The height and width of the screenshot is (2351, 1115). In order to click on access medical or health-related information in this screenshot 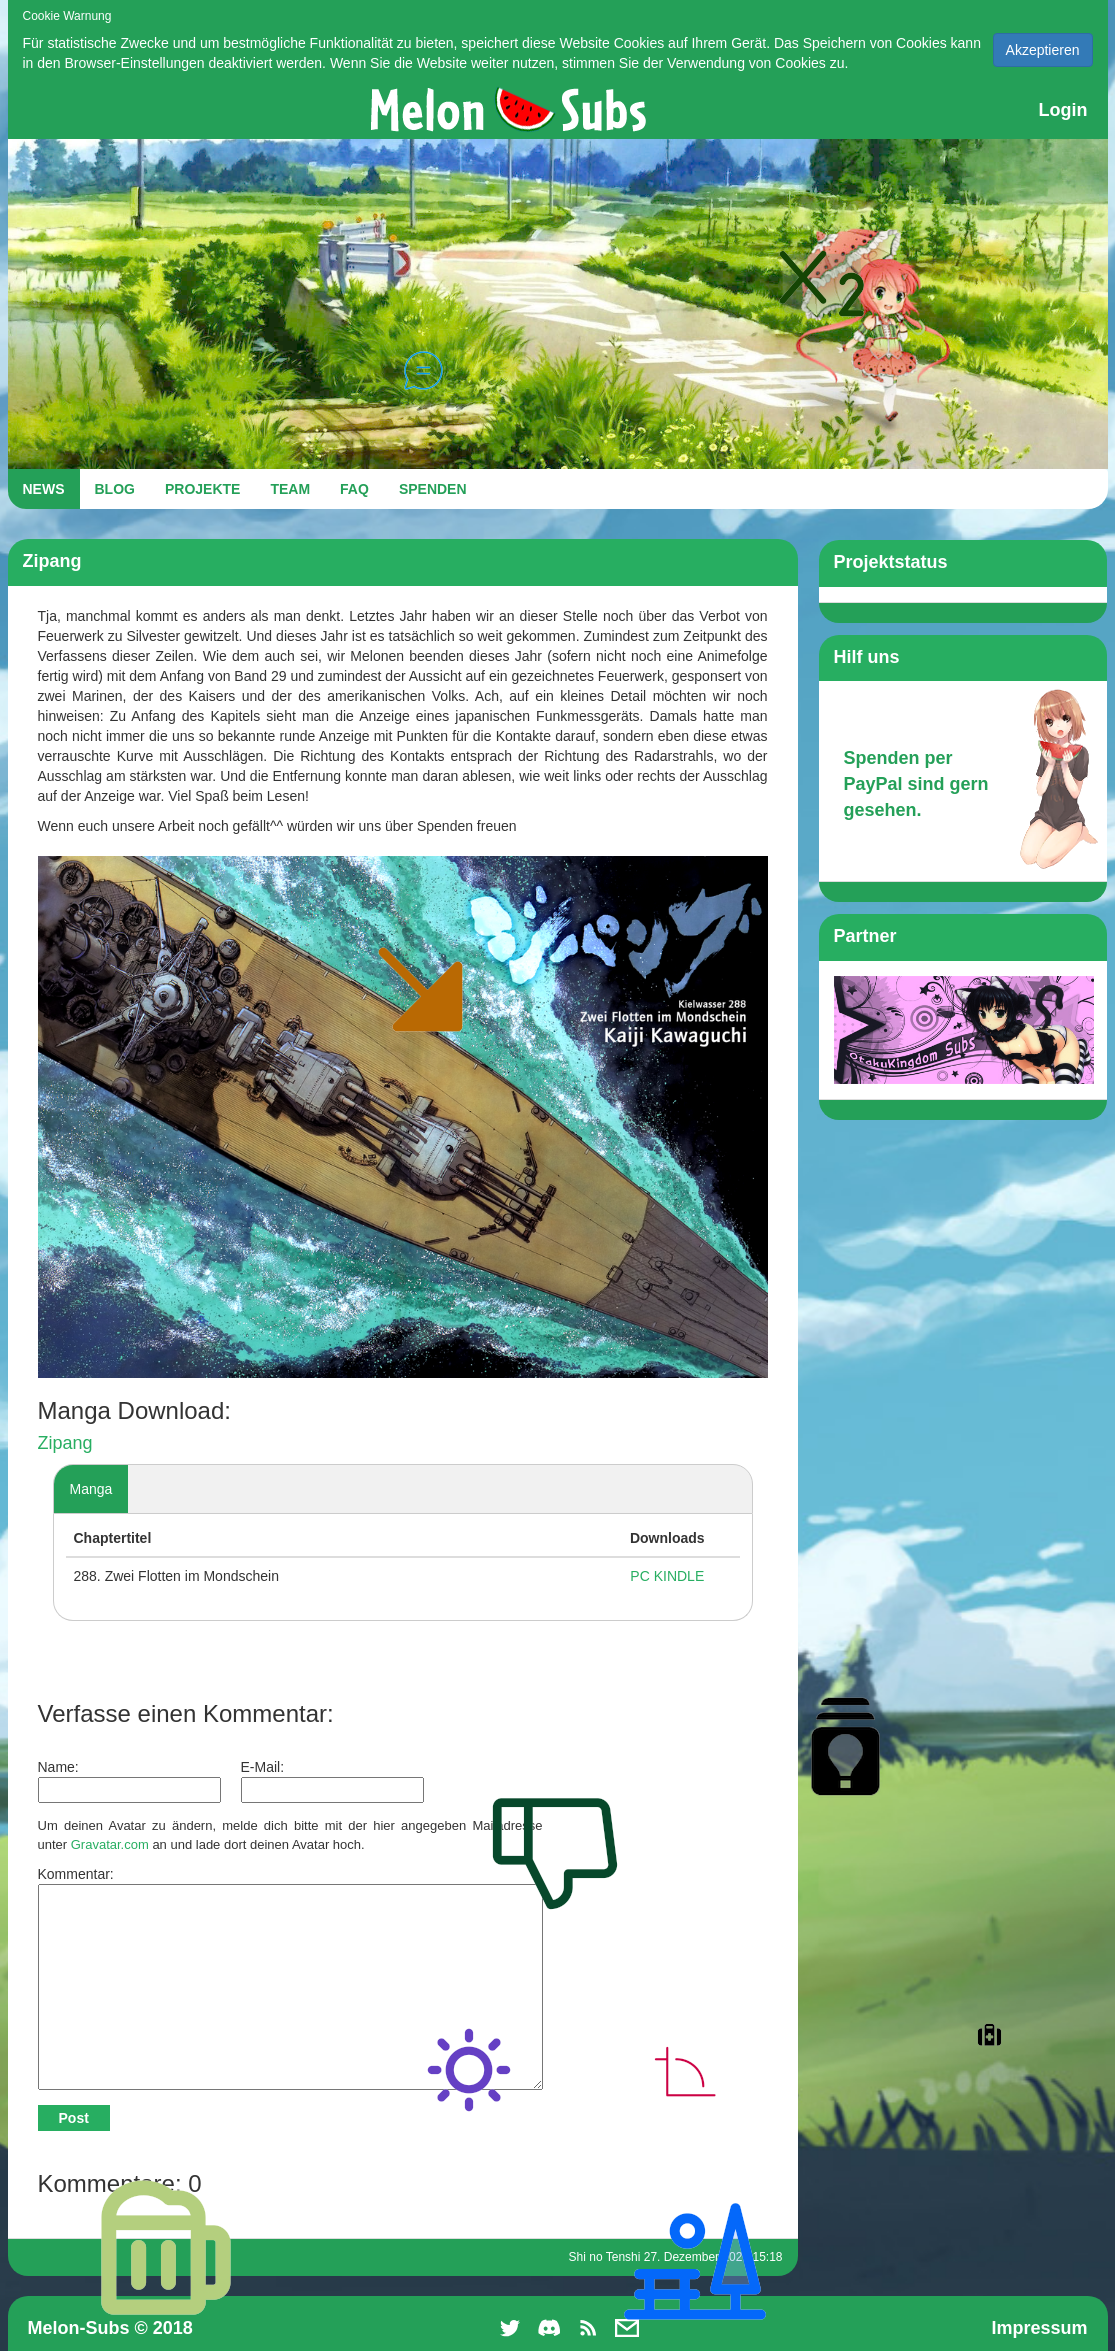, I will do `click(989, 2035)`.